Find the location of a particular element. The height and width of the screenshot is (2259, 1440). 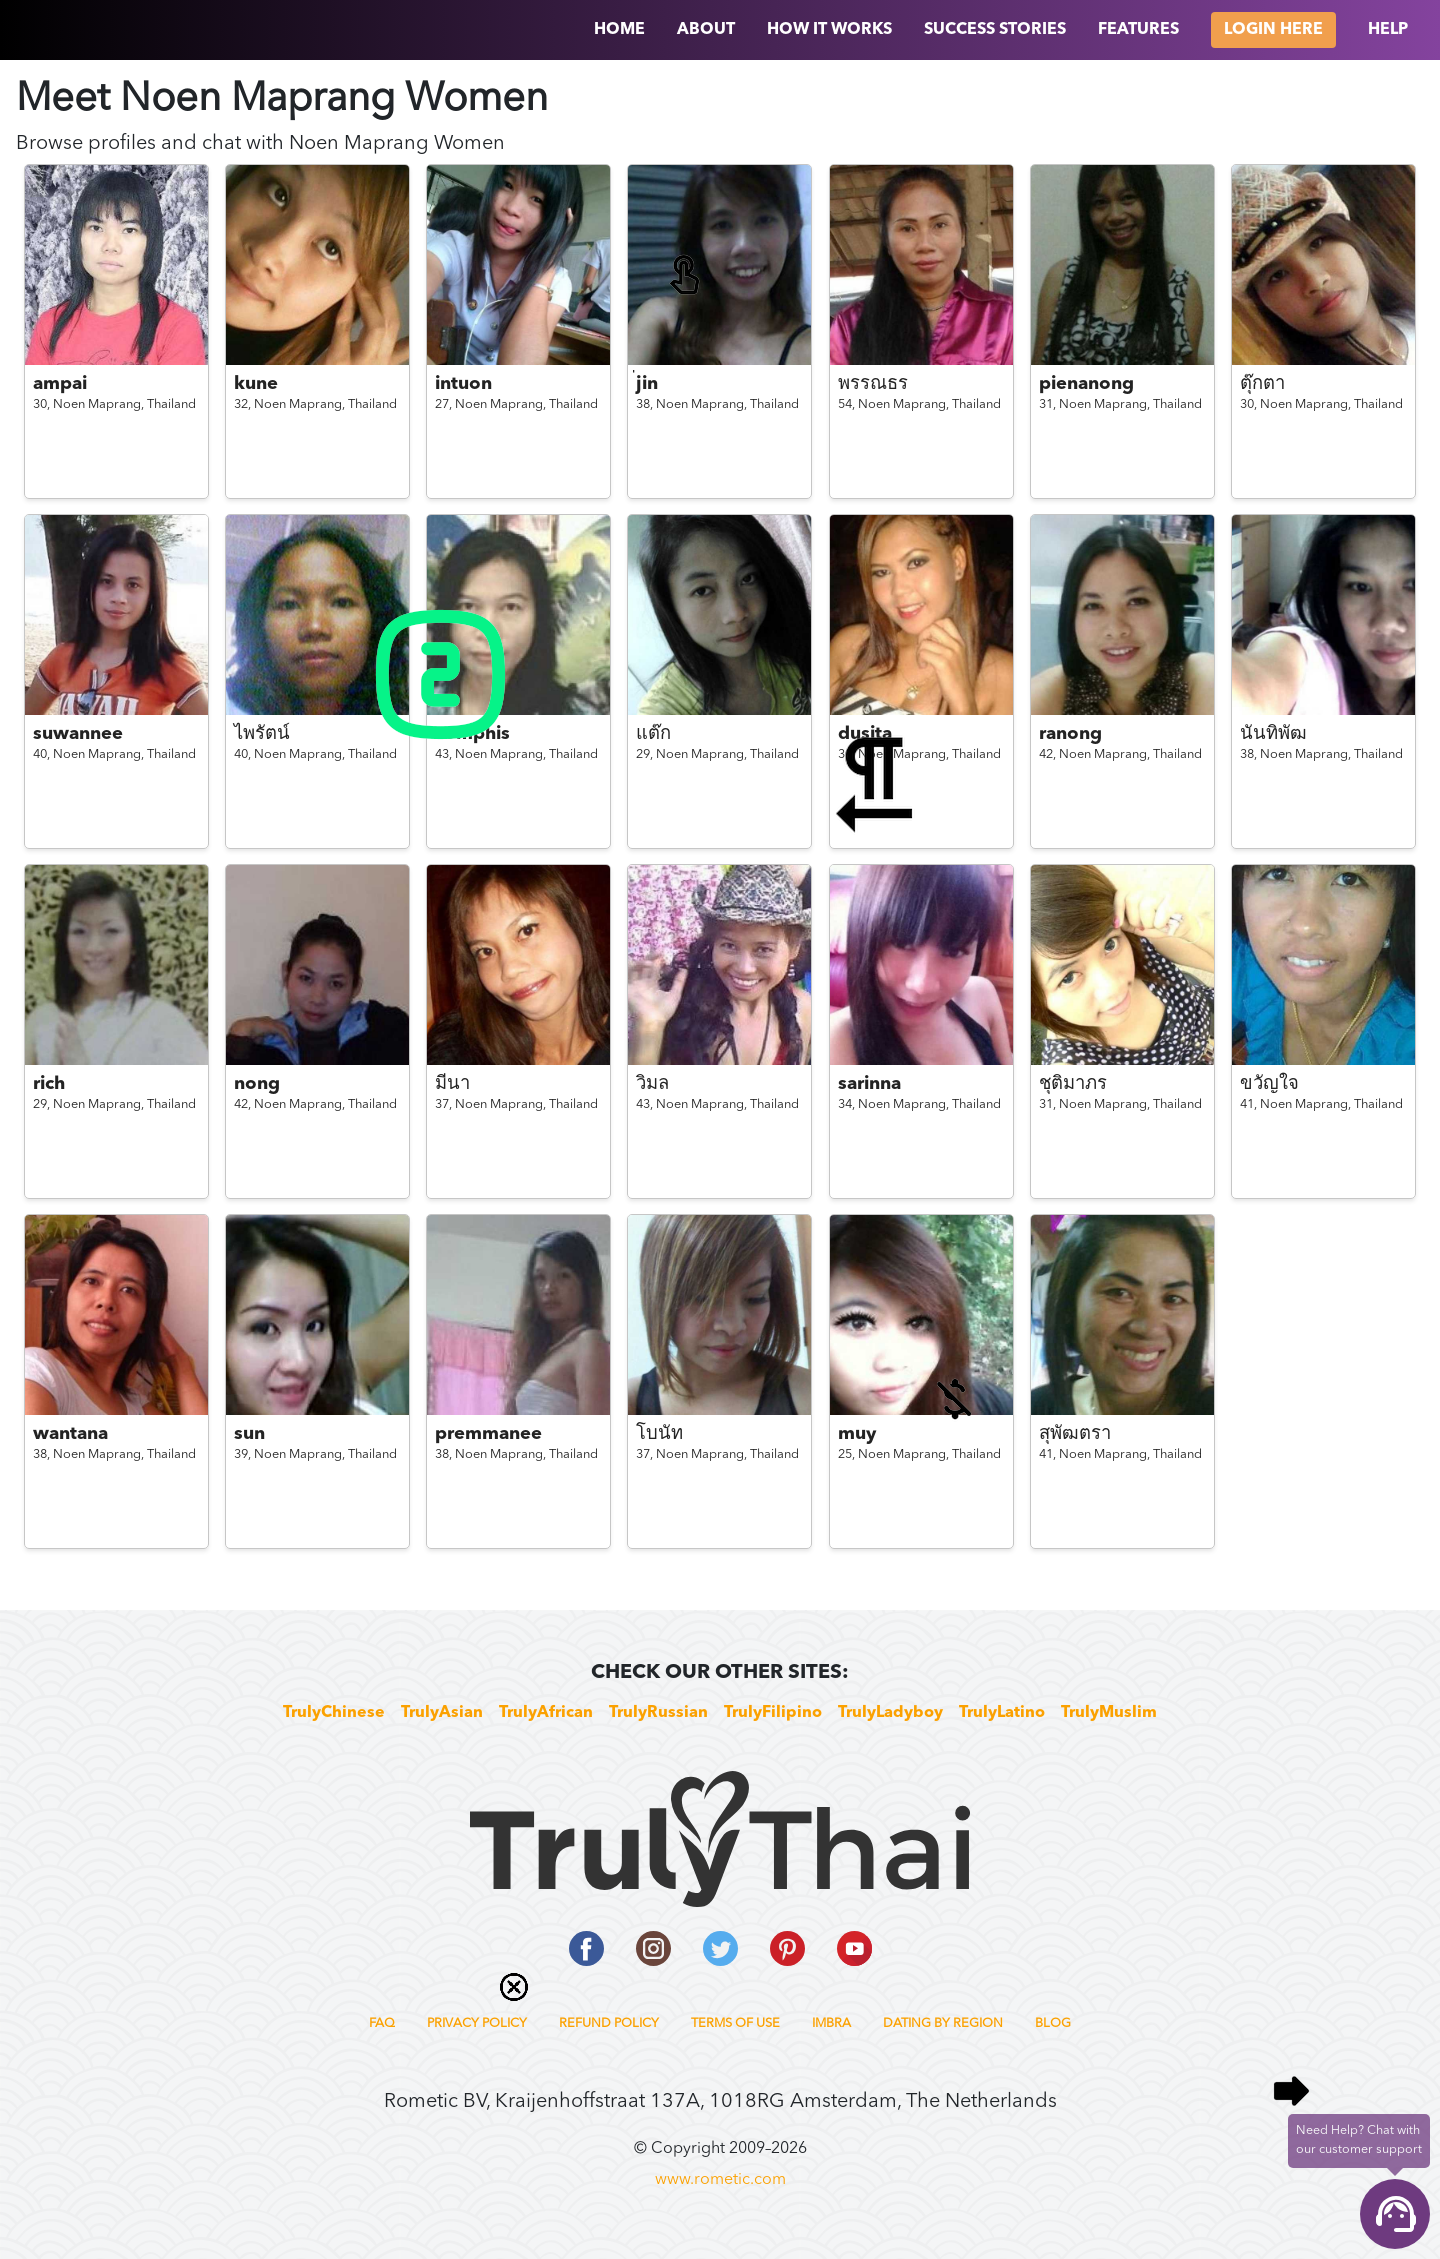

indicates no cost or free item is located at coordinates (954, 1399).